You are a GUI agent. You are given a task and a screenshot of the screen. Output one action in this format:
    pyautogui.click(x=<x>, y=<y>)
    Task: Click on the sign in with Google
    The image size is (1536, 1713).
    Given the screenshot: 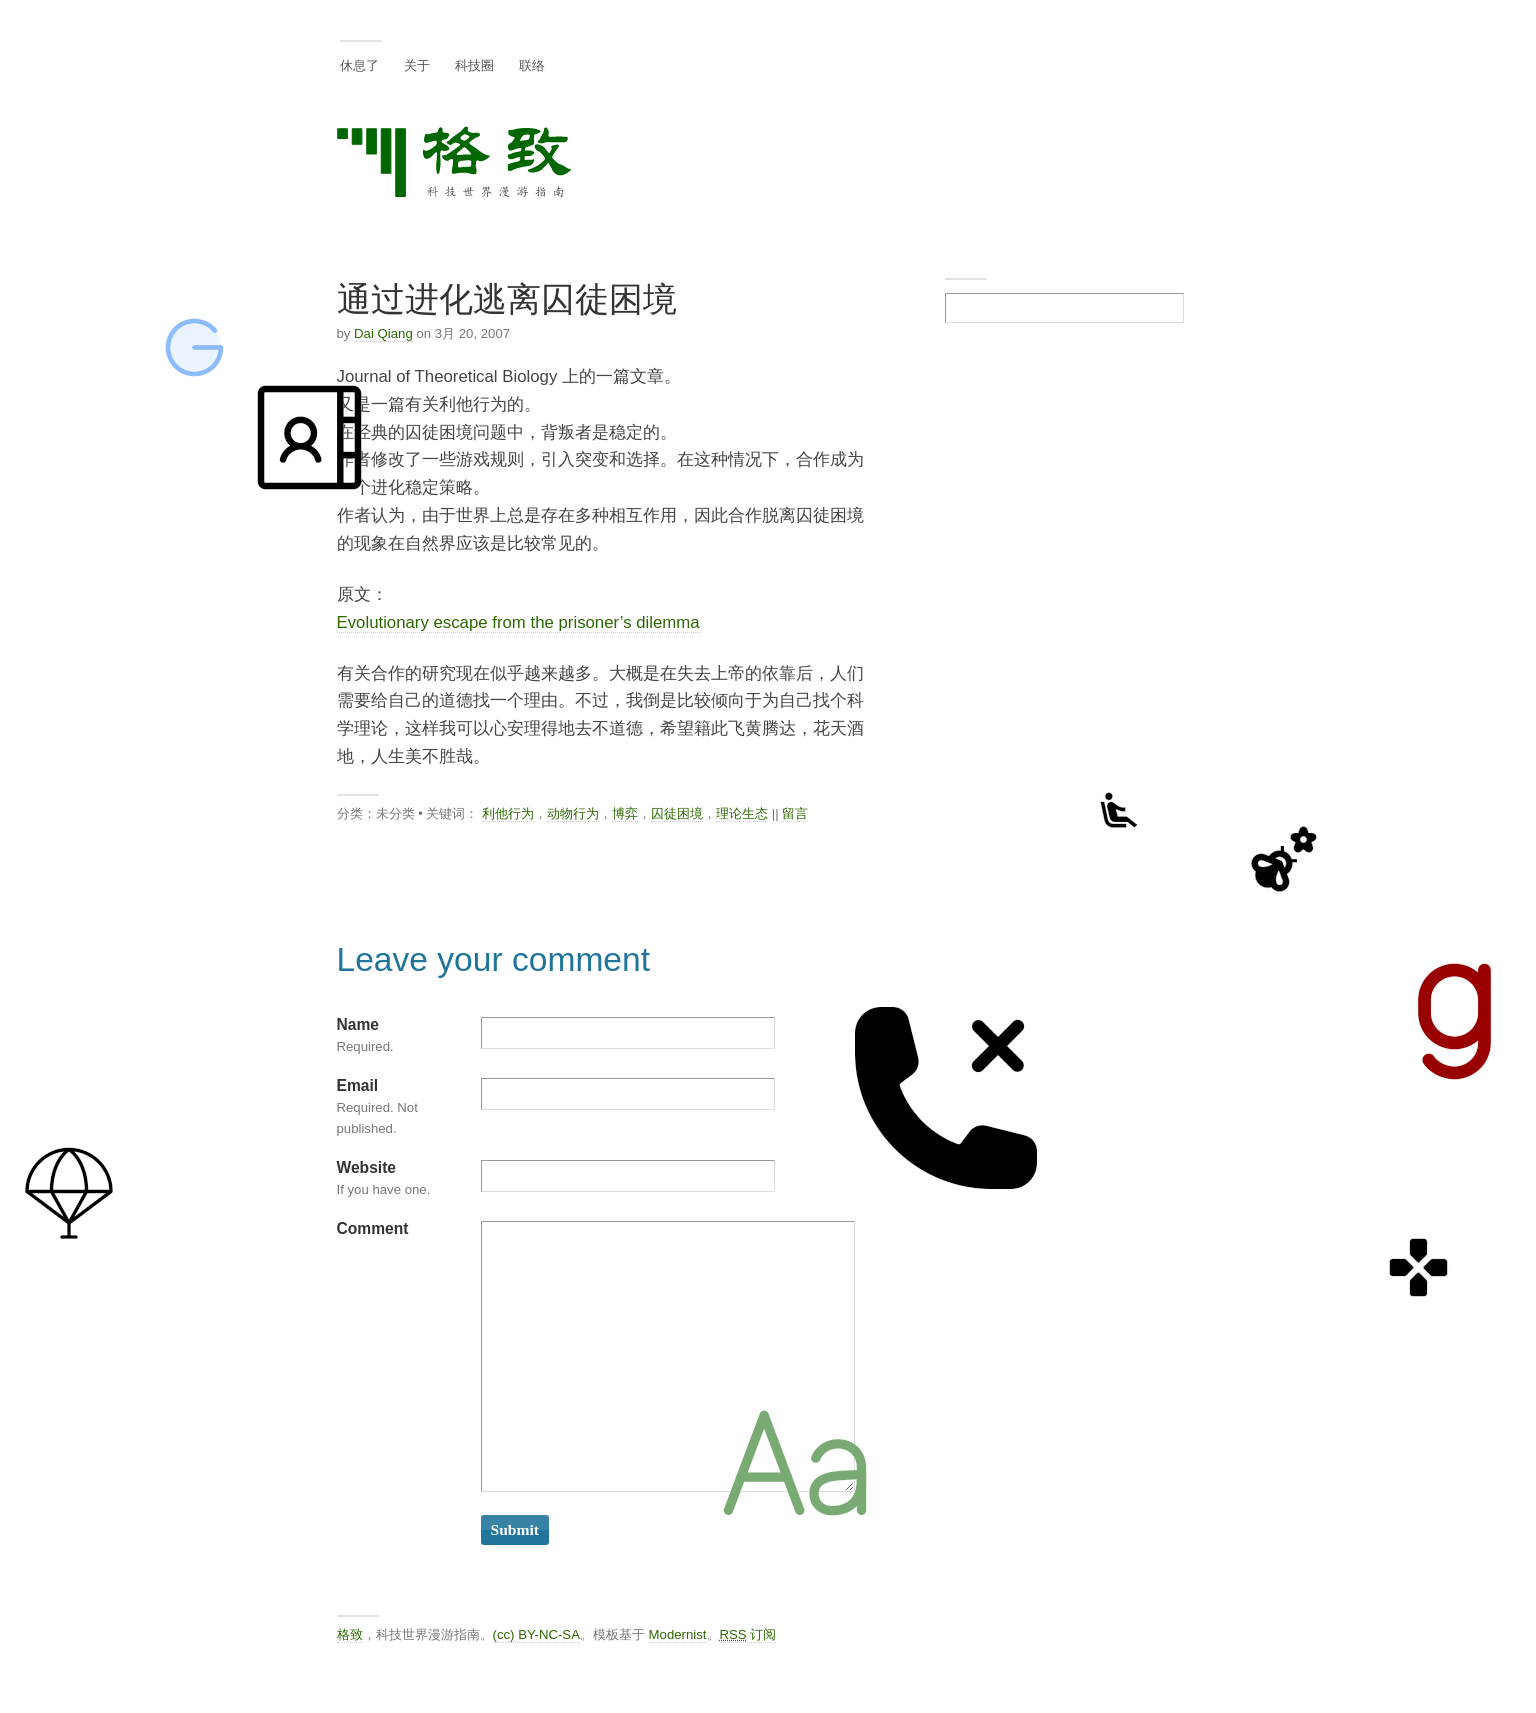 What is the action you would take?
    pyautogui.click(x=194, y=347)
    